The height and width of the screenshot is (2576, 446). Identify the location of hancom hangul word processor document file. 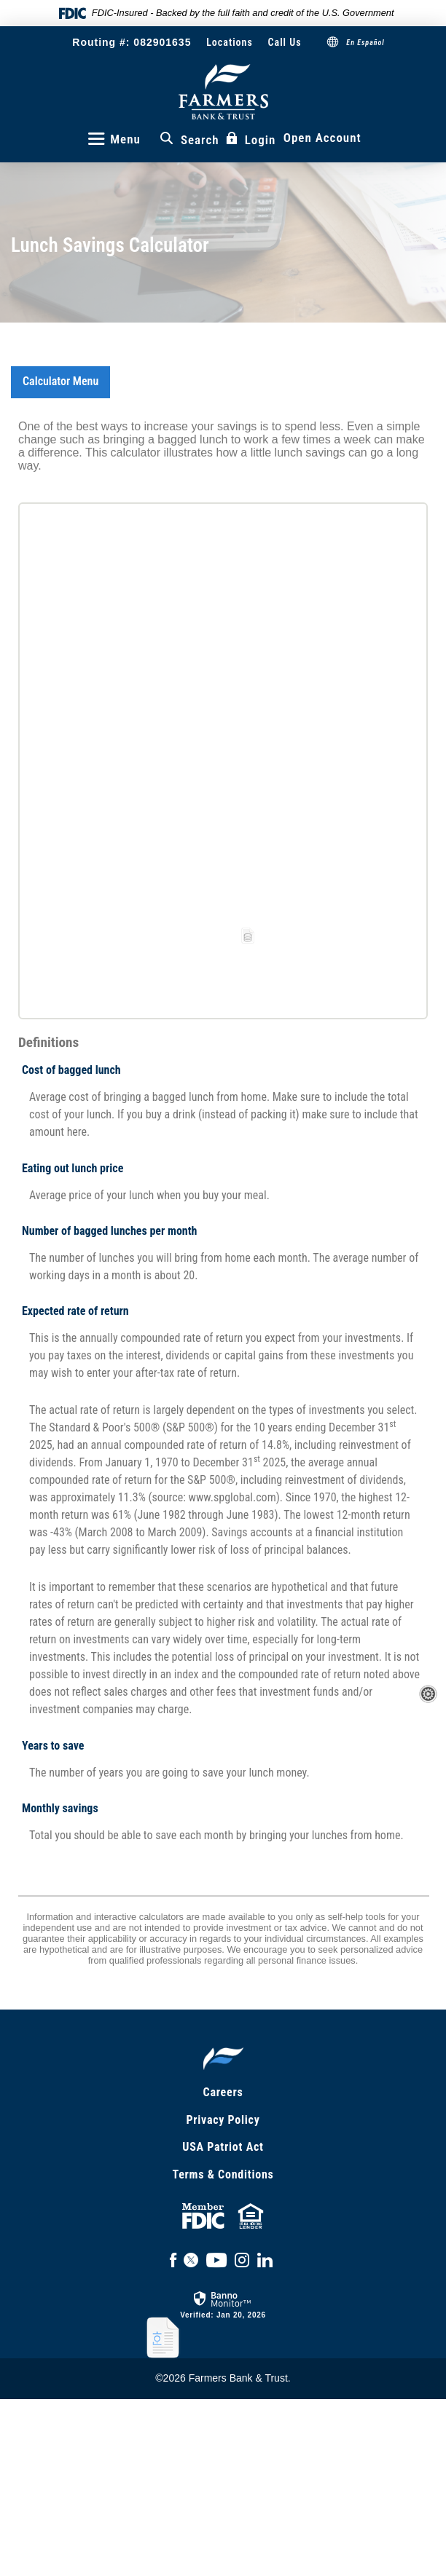
(163, 2337).